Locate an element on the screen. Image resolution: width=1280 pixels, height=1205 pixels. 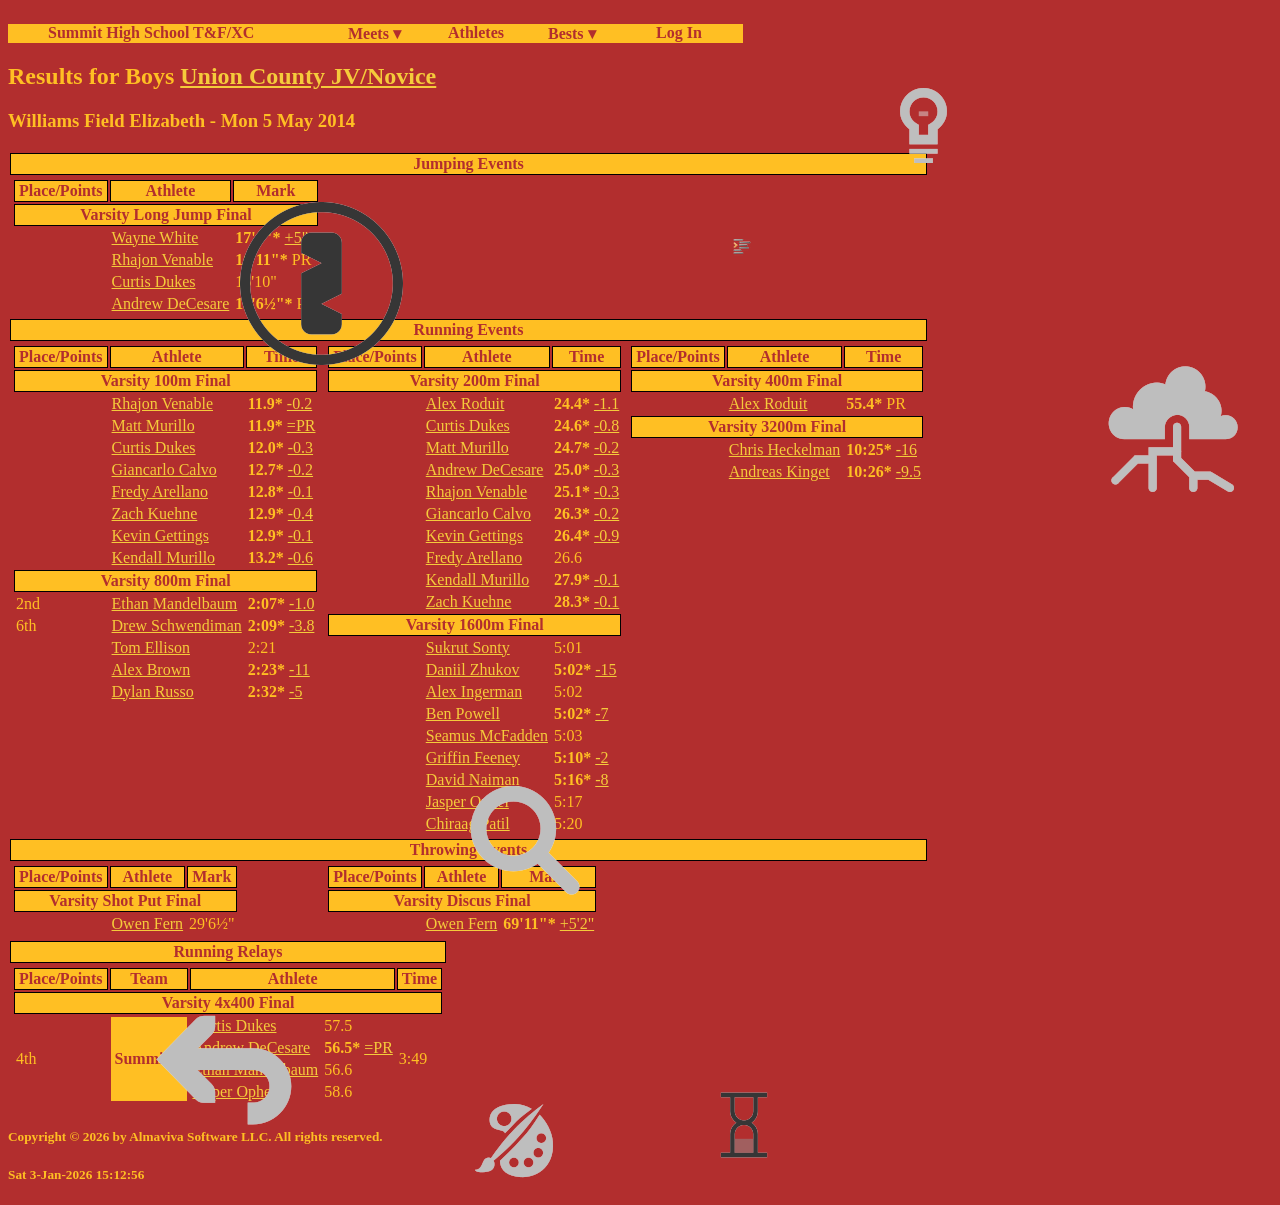
view information or help details is located at coordinates (923, 125).